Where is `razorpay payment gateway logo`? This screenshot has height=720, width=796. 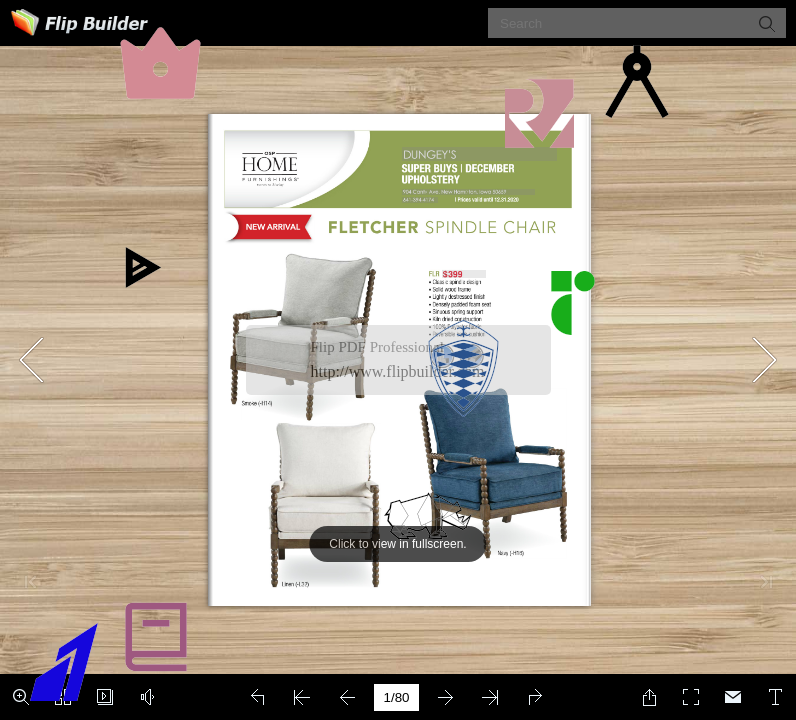
razorpay payment gateway logo is located at coordinates (64, 662).